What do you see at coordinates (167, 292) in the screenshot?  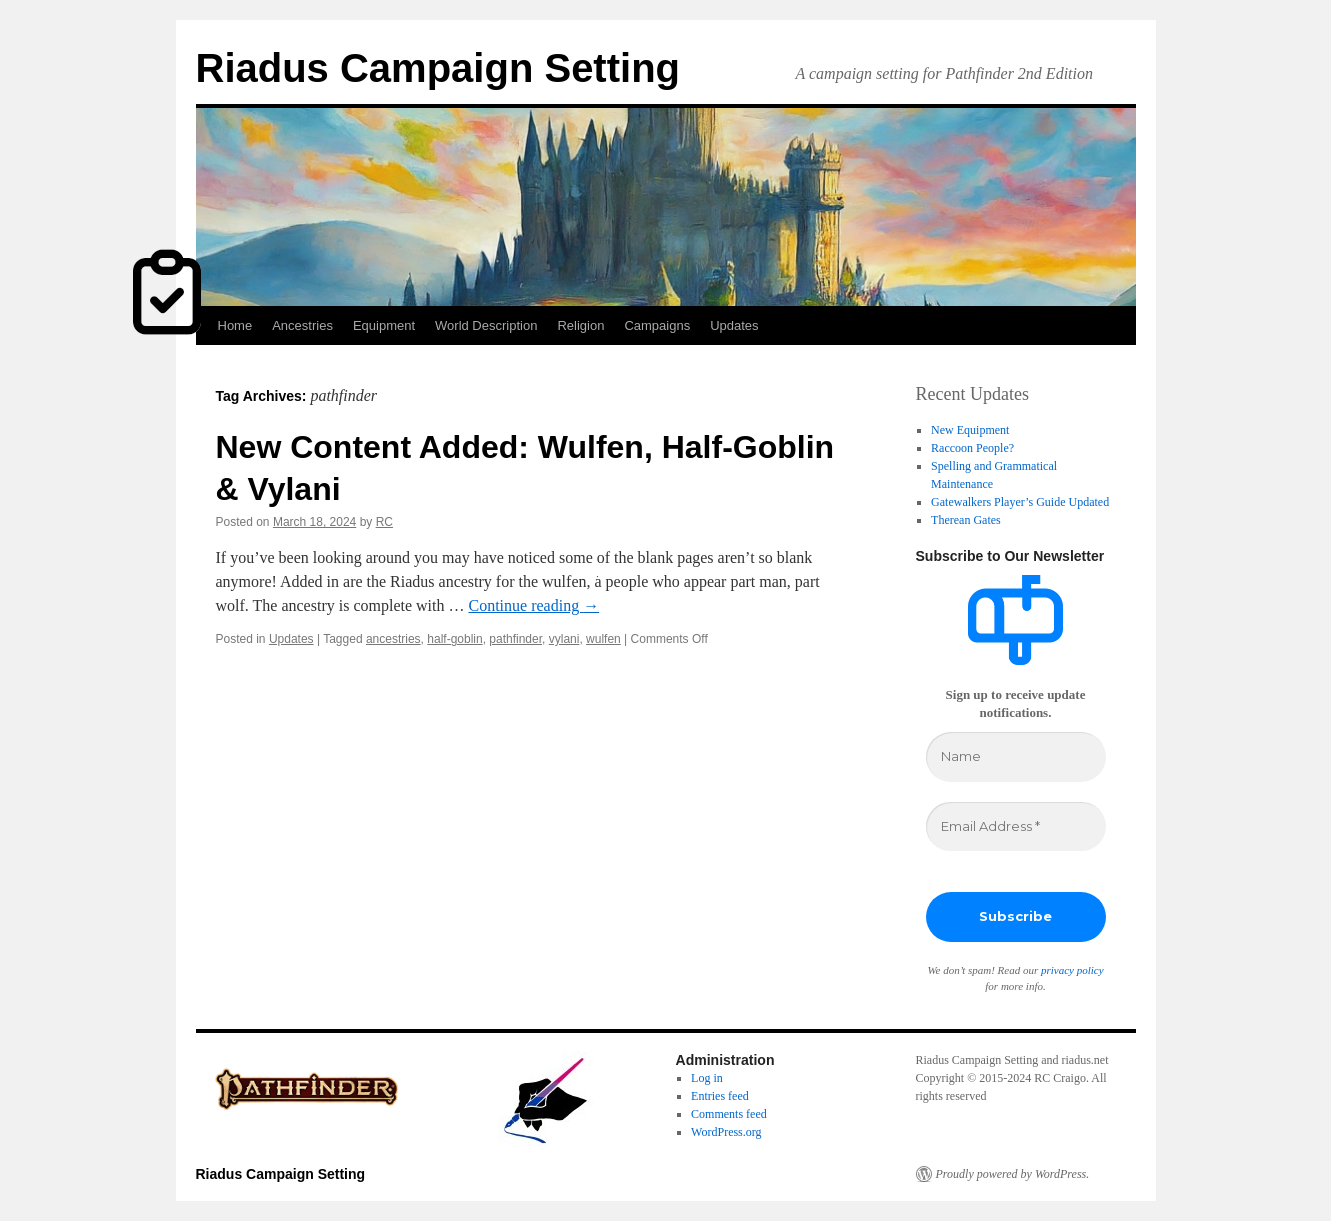 I see `mark task as complete` at bounding box center [167, 292].